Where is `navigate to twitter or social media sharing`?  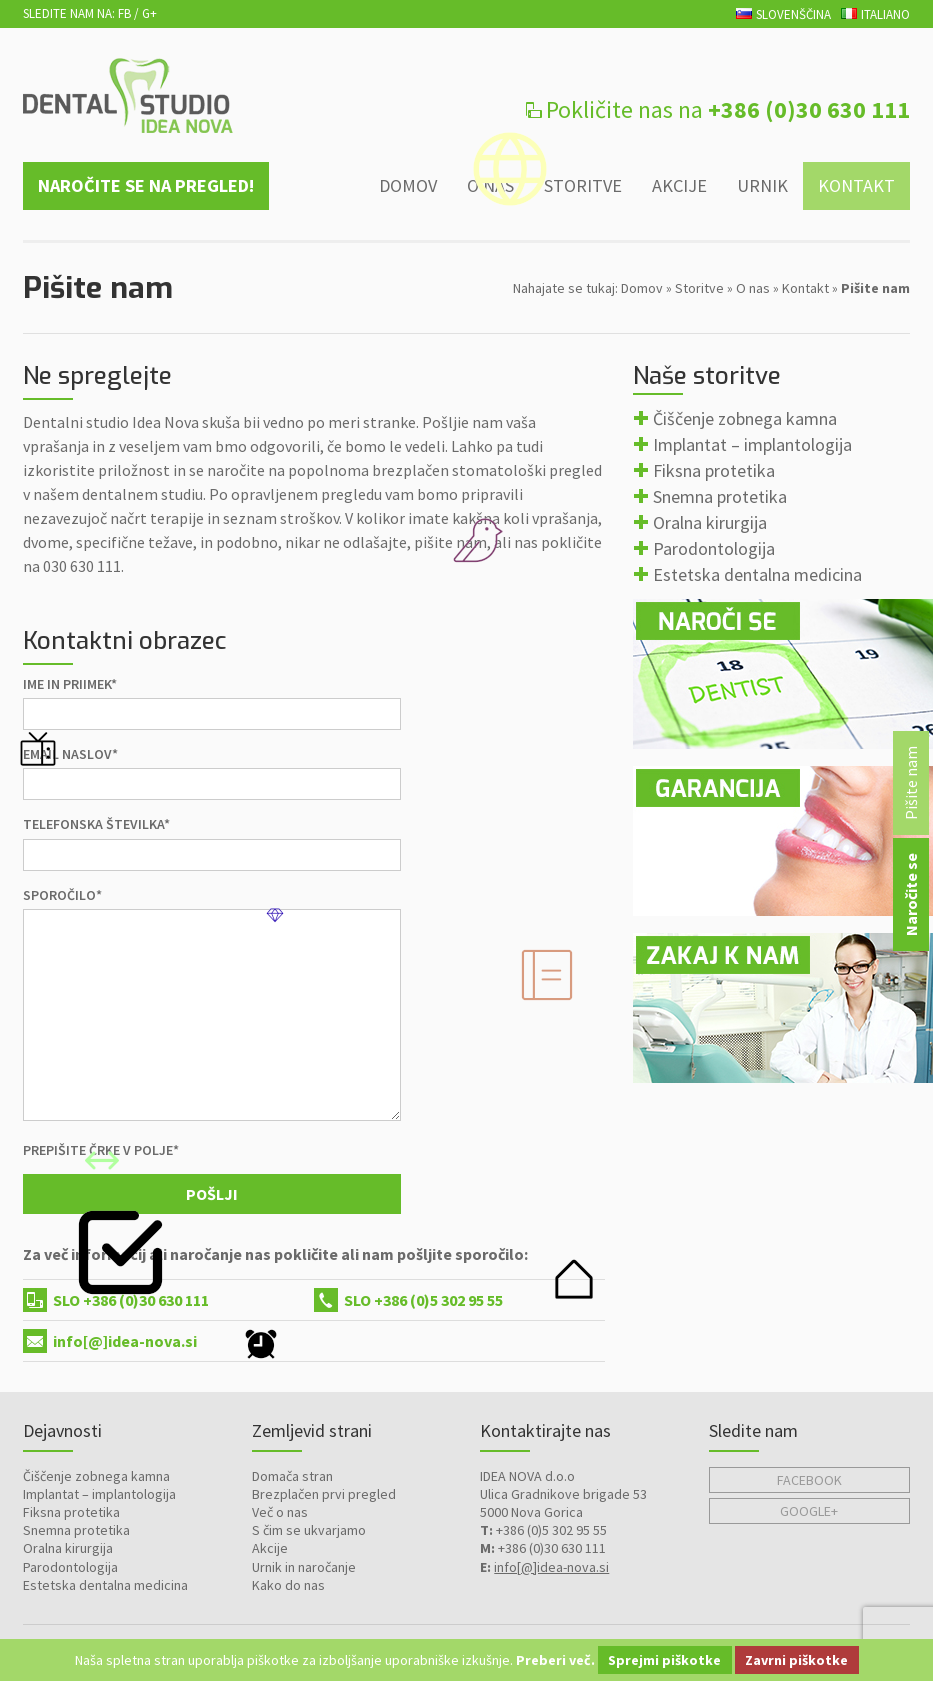 navigate to twitter or social media sharing is located at coordinates (479, 542).